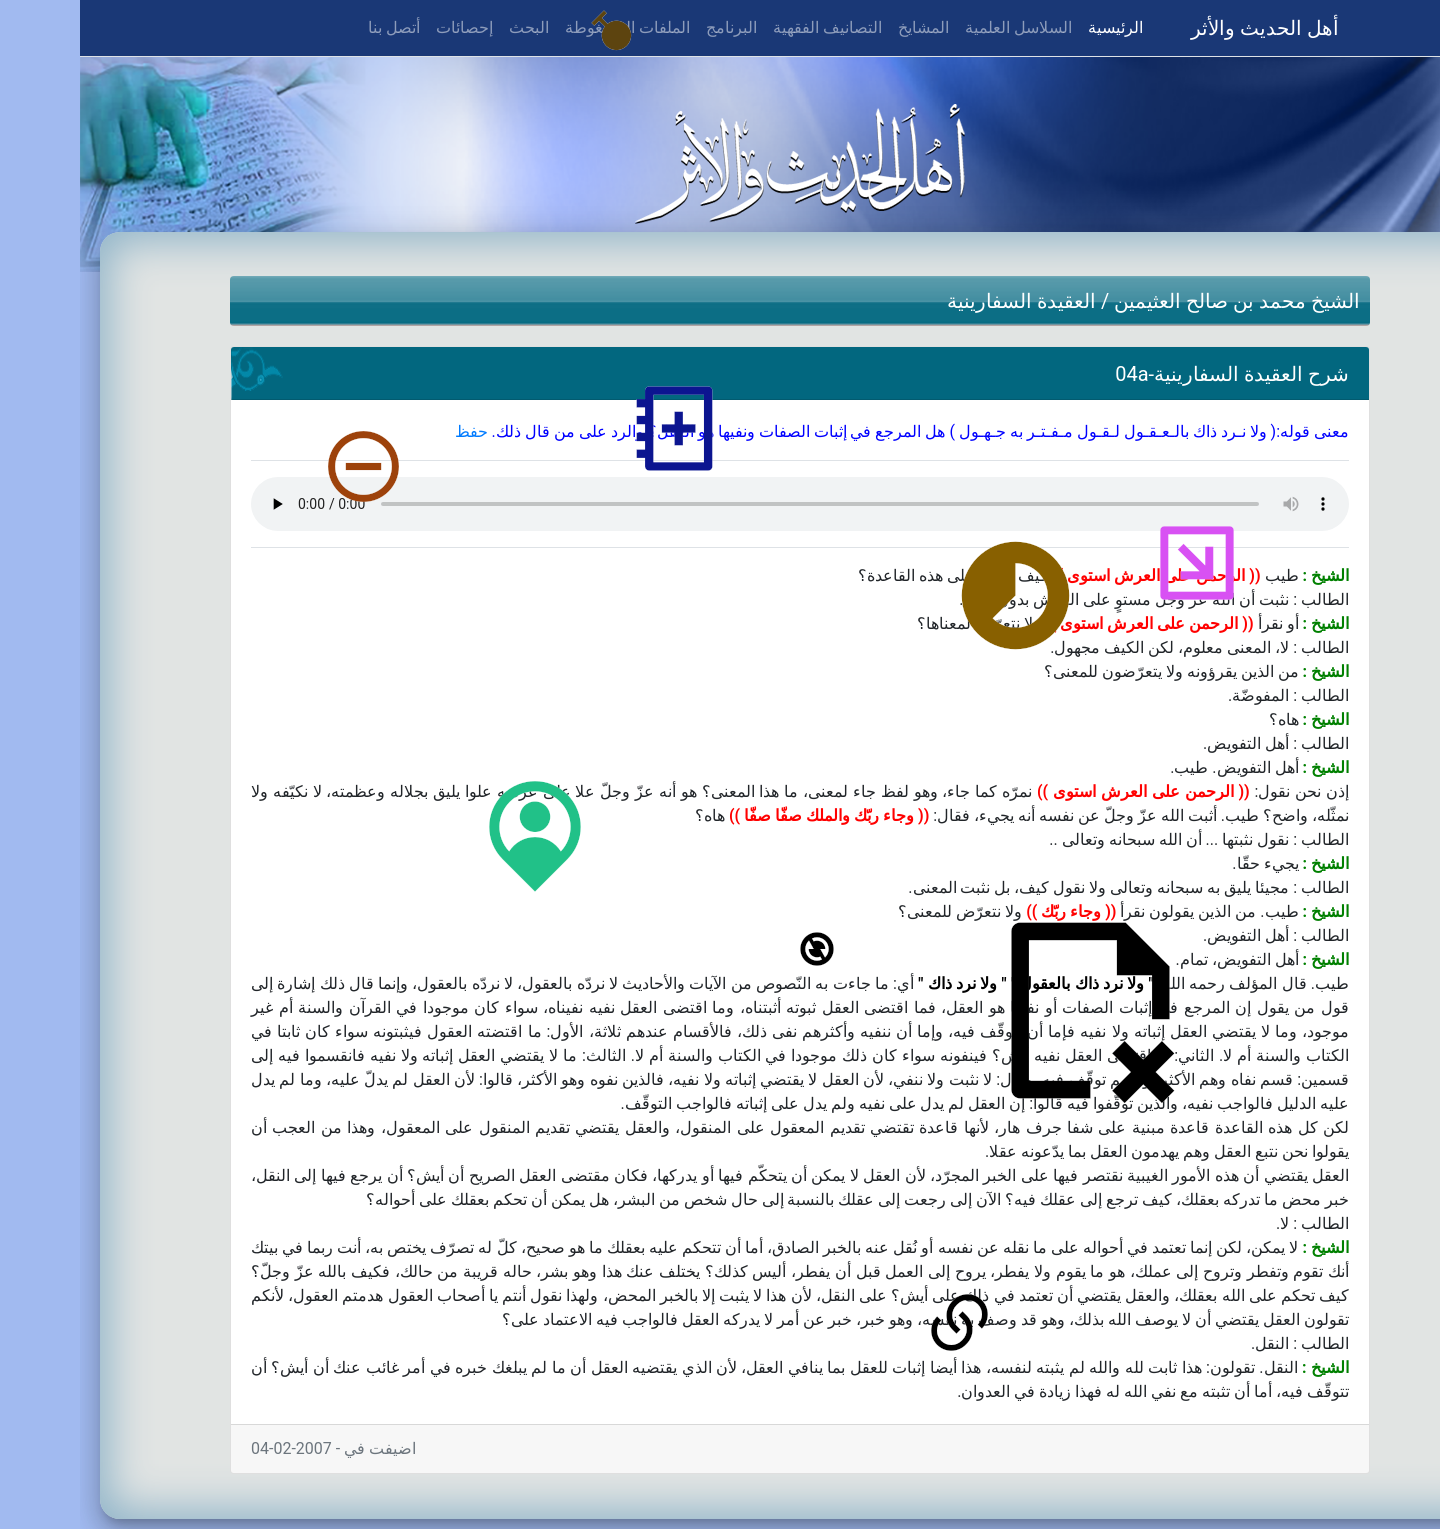  I want to click on navigate to the next section below, so click(1197, 563).